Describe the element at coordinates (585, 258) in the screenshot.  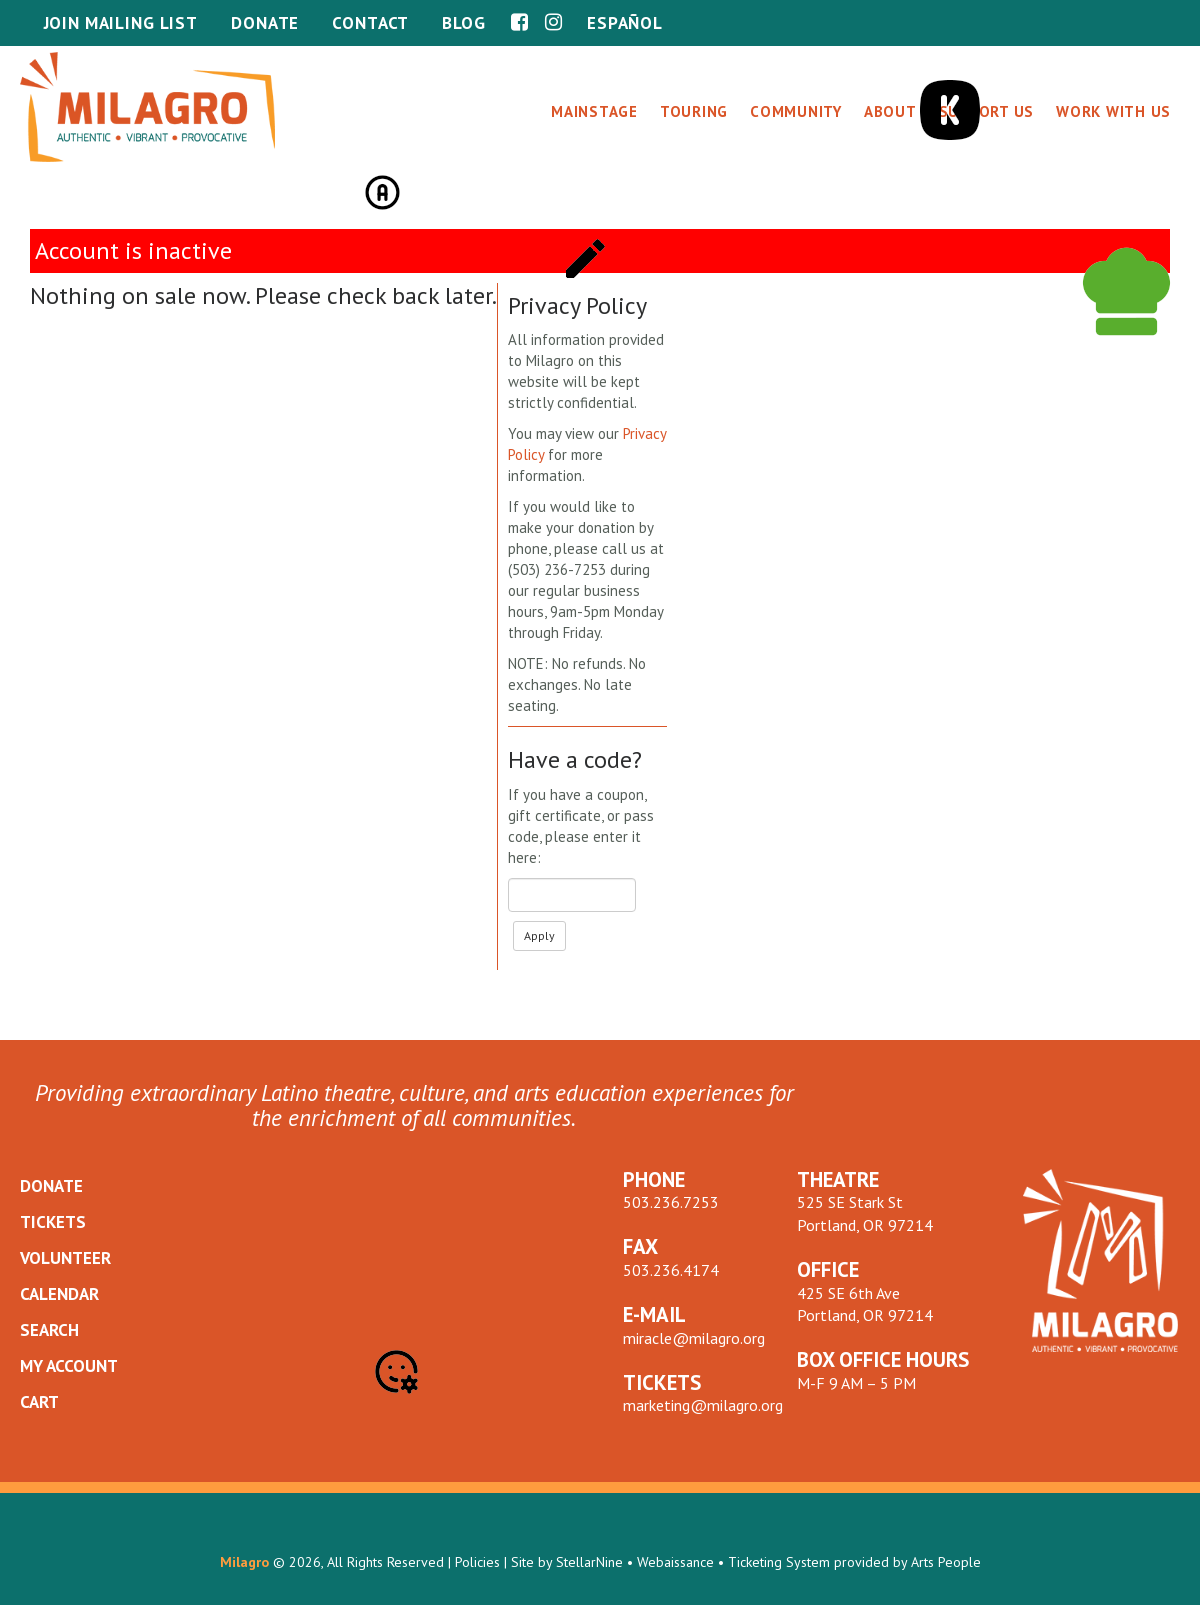
I see `create or compose new content` at that location.